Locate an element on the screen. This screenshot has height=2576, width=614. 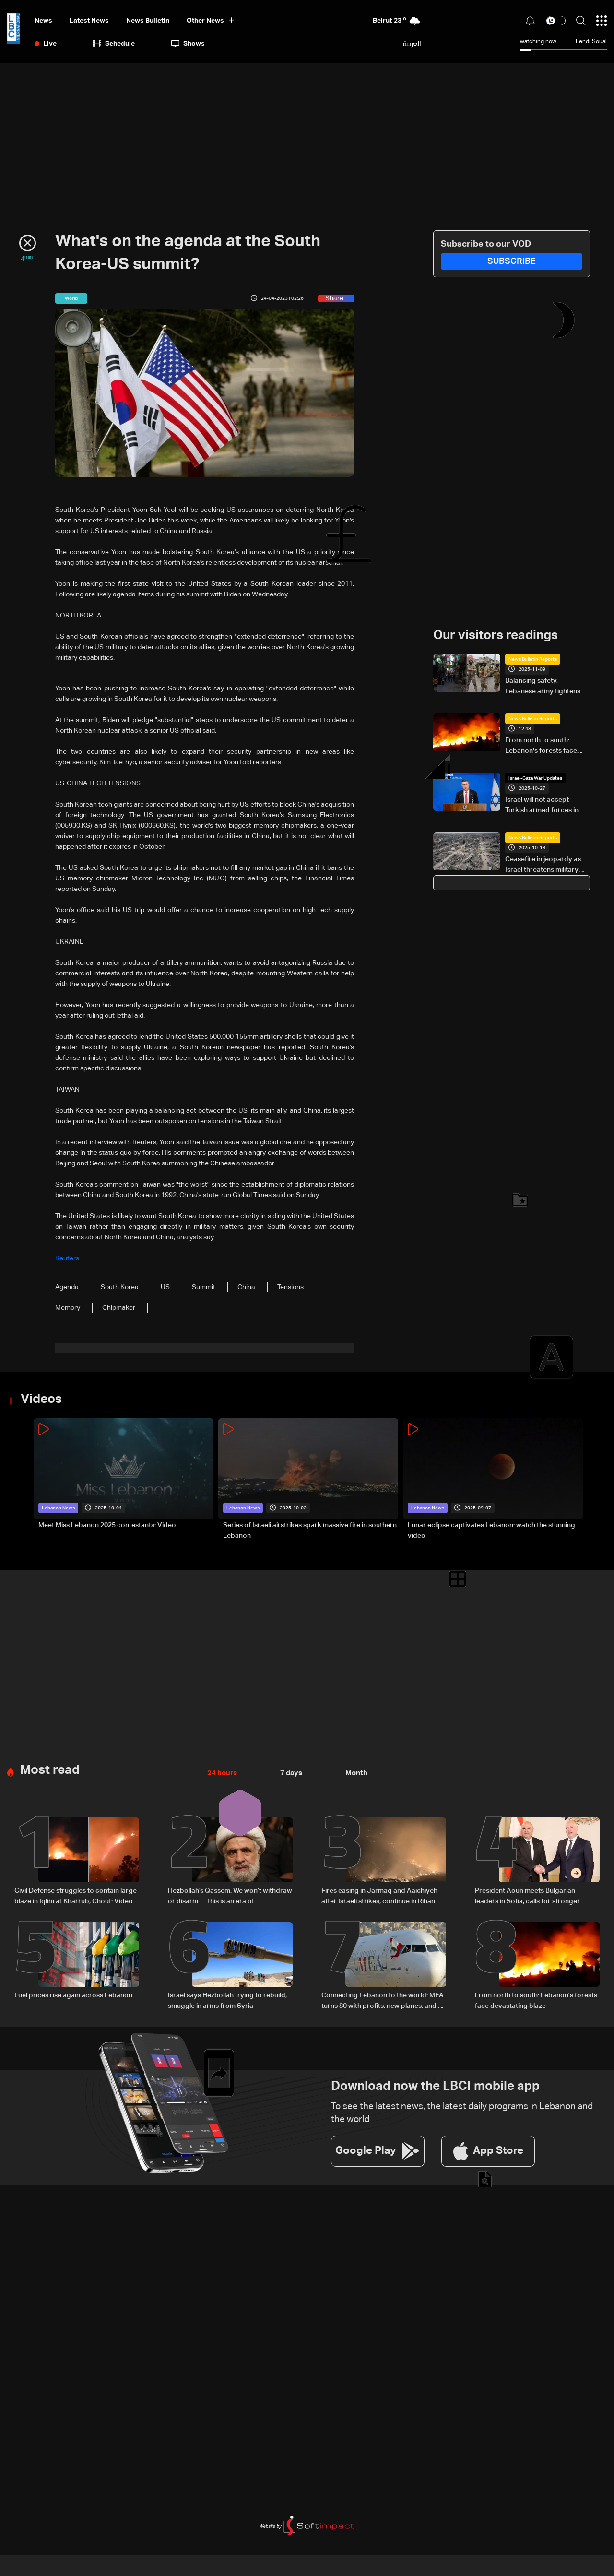
download or install a new font is located at coordinates (551, 1357).